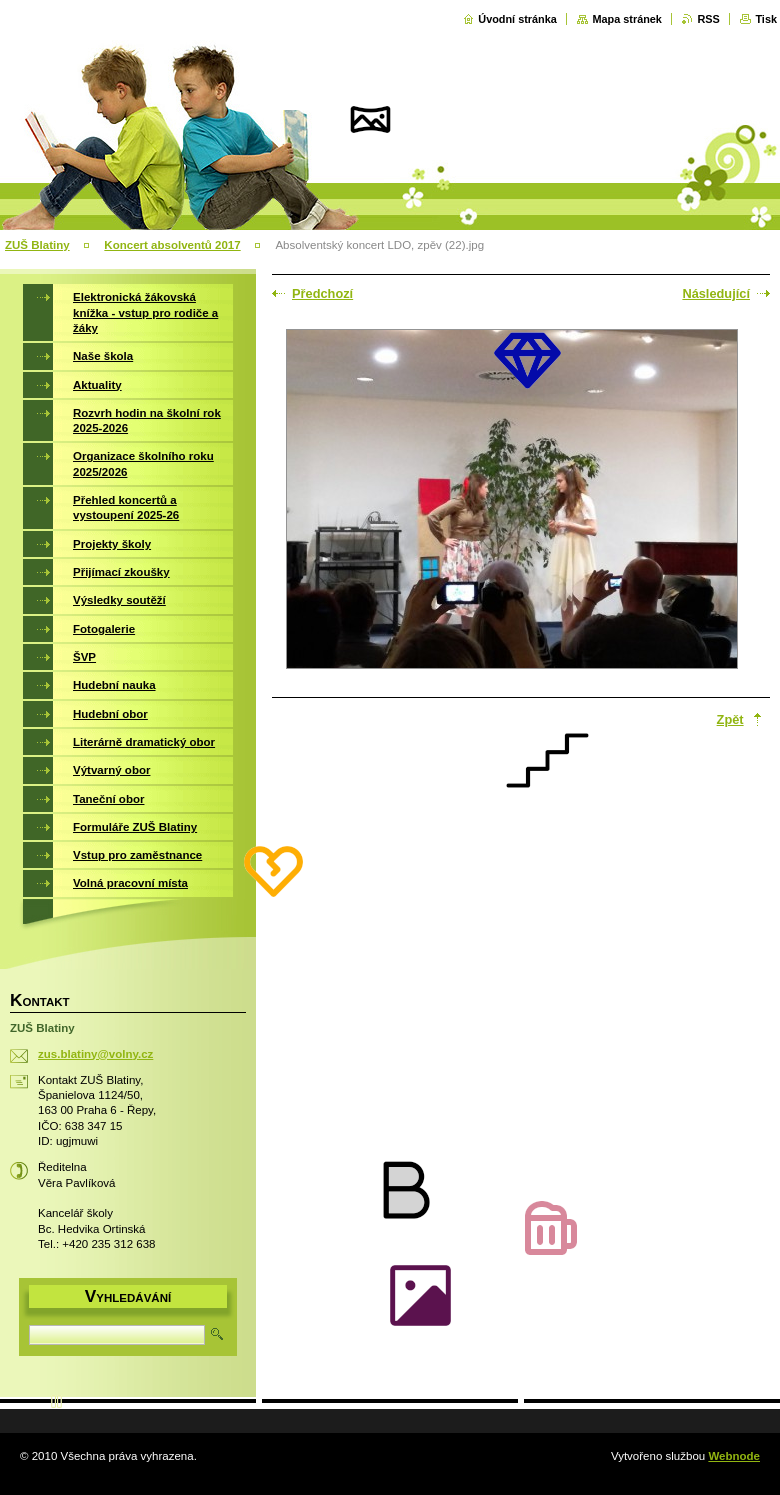 Image resolution: width=780 pixels, height=1495 pixels. I want to click on open sketch design app, so click(527, 359).